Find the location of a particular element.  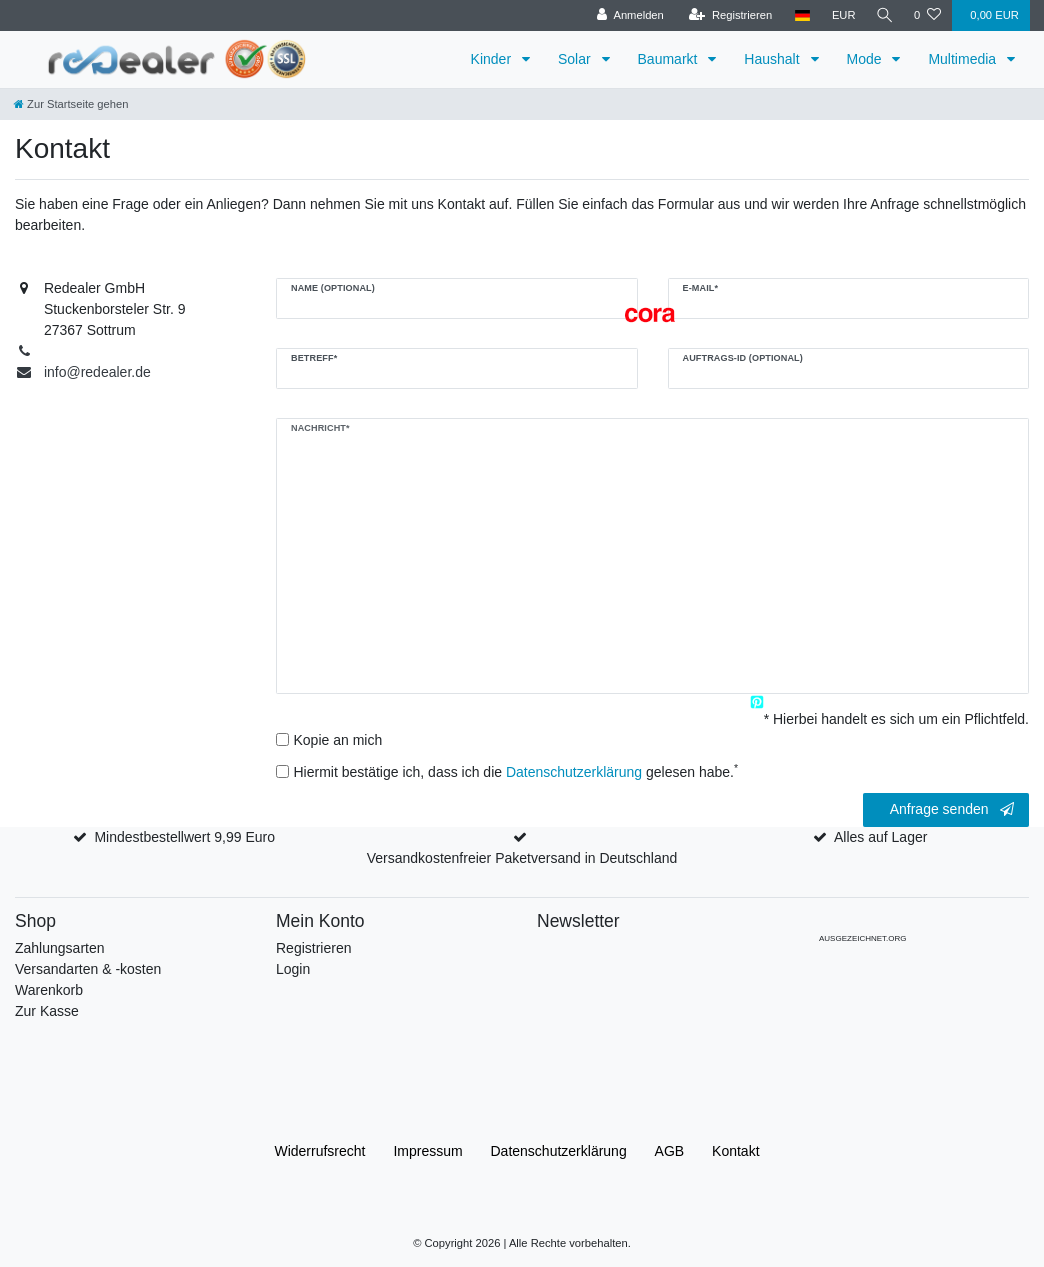

open pinterest app is located at coordinates (757, 702).